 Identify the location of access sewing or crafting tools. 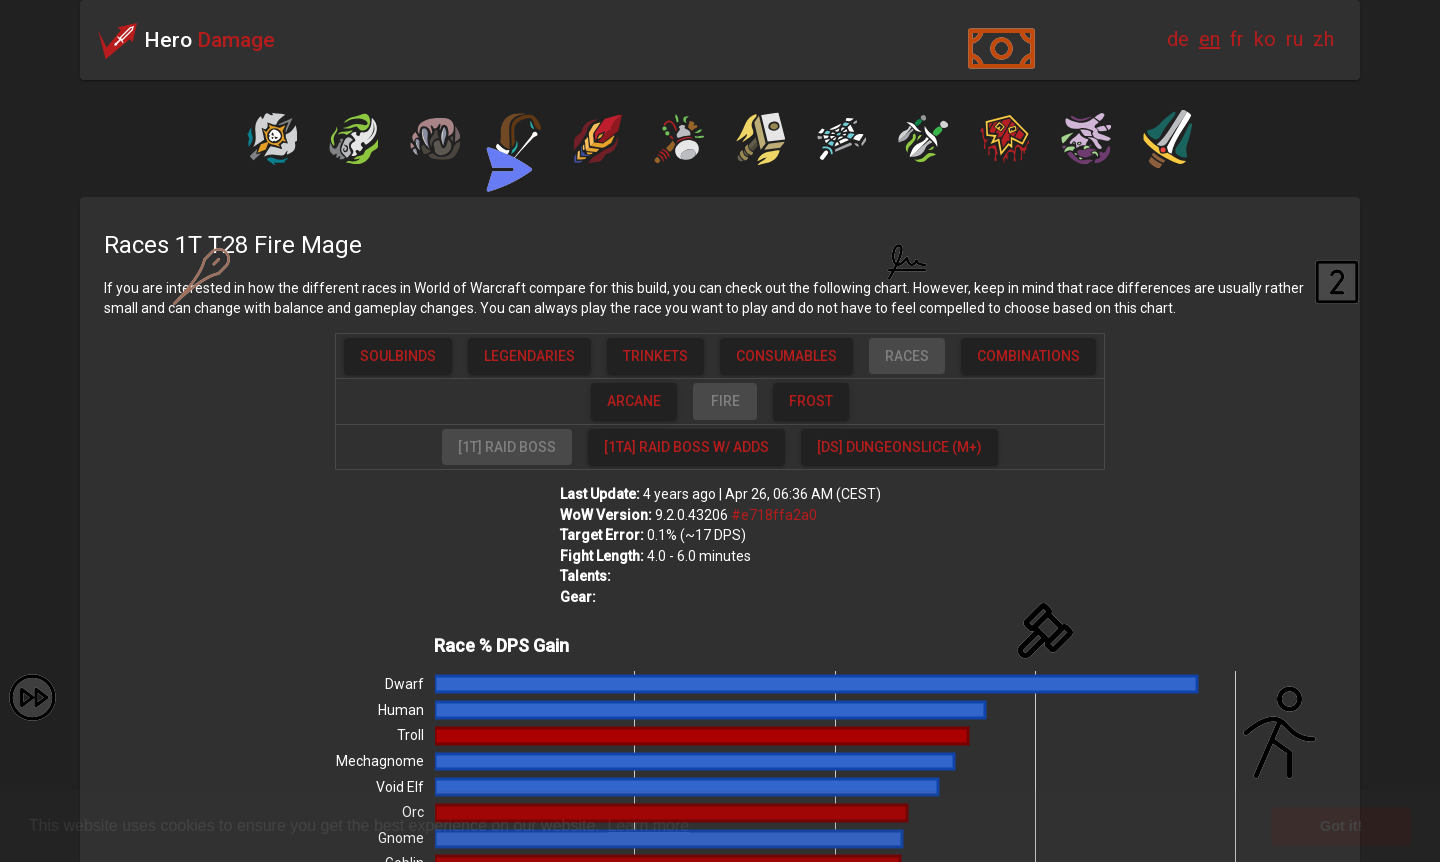
(201, 276).